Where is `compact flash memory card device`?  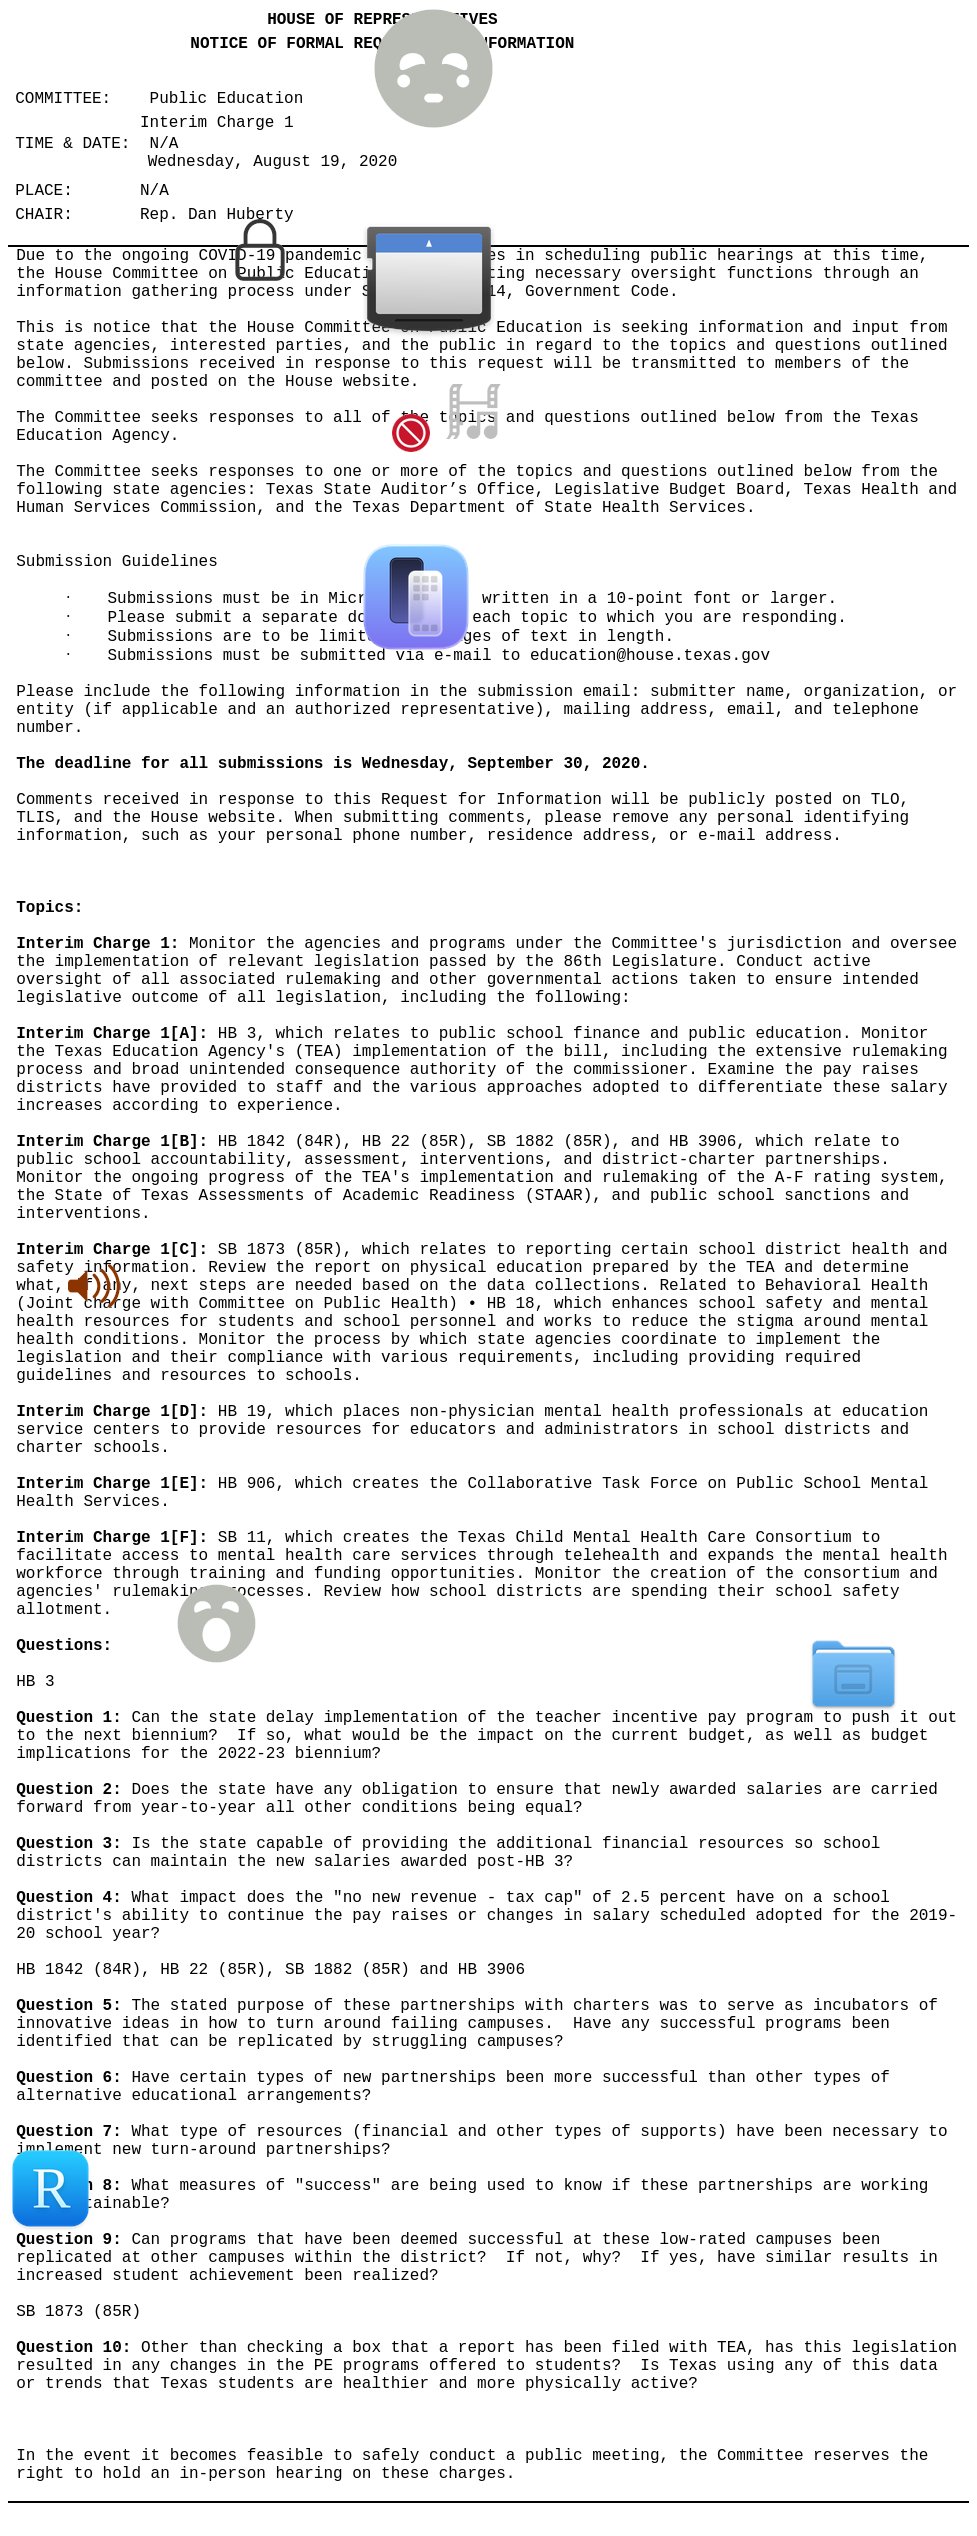 compact flash memory card device is located at coordinates (429, 280).